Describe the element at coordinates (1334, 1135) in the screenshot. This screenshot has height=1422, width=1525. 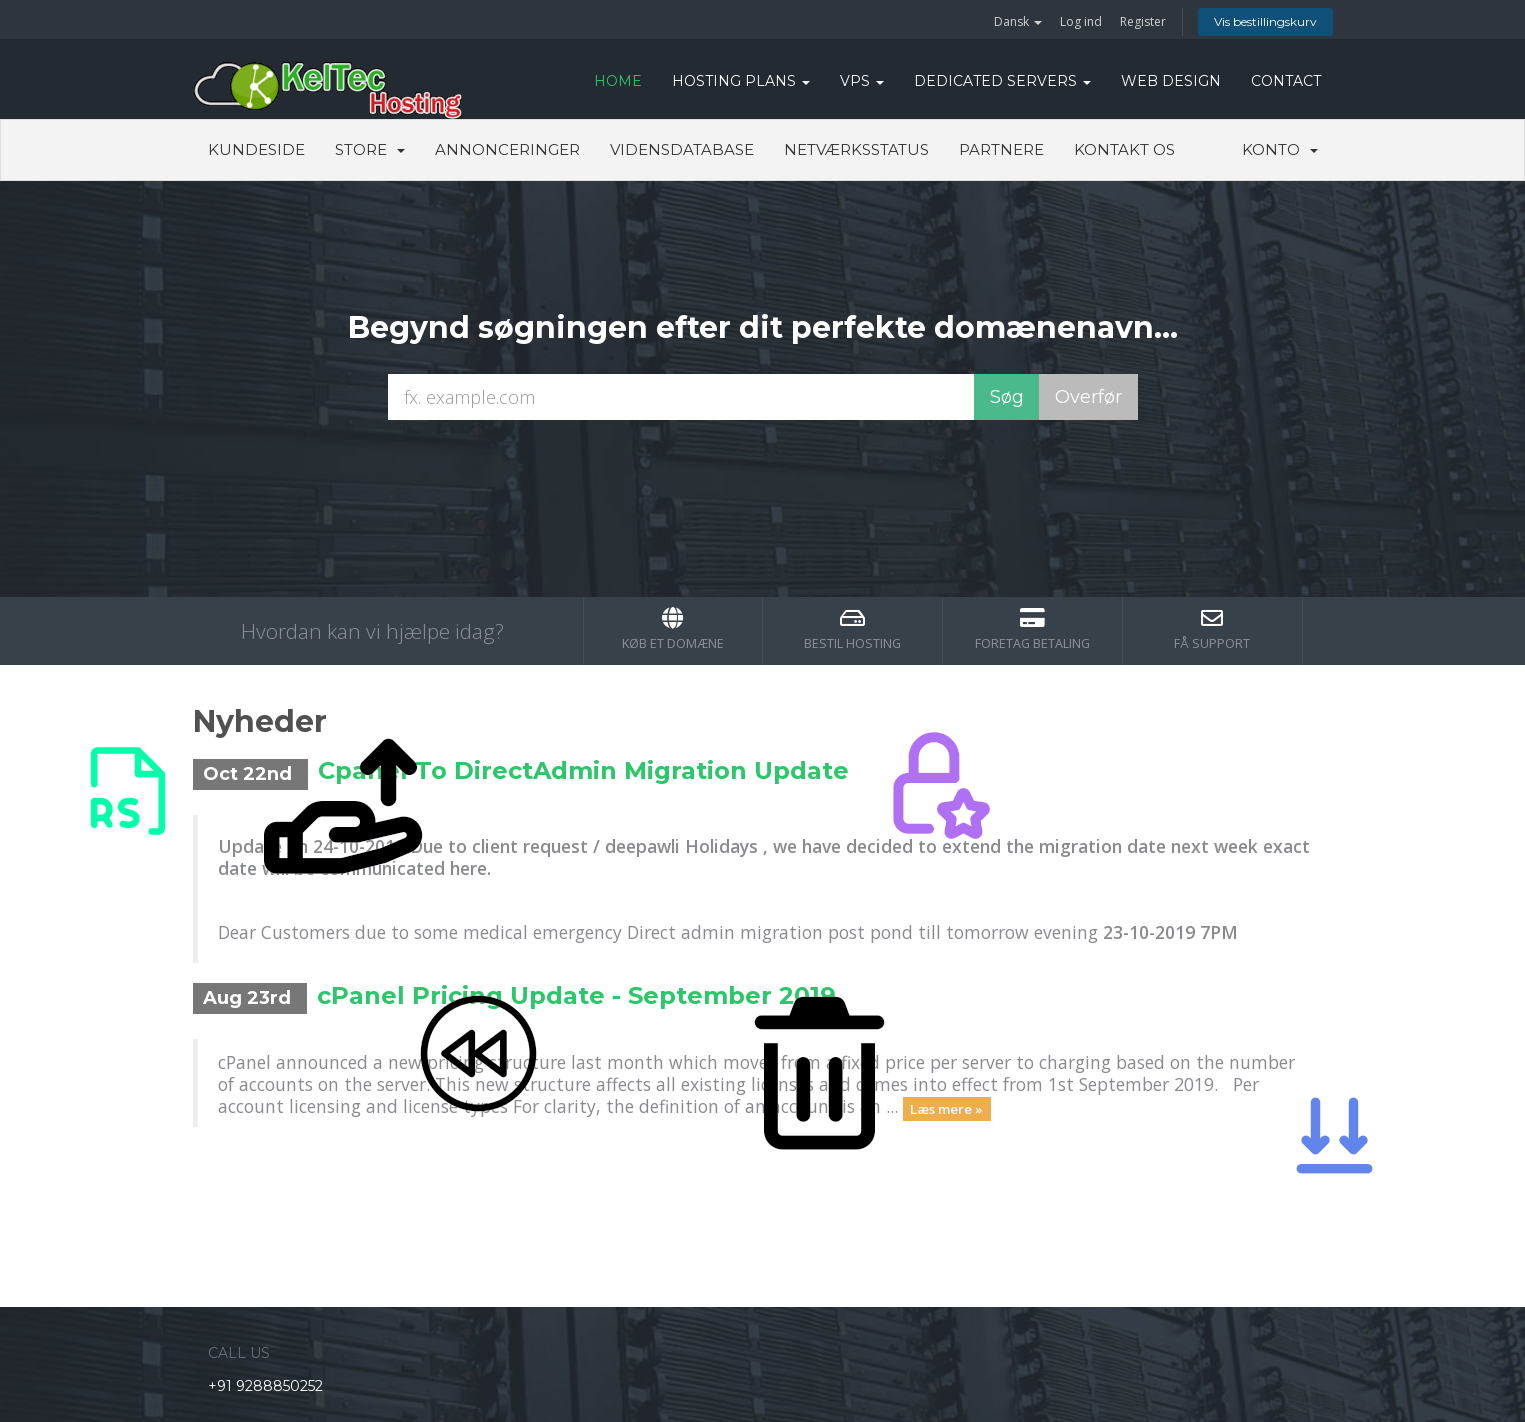
I see `download all items to device` at that location.